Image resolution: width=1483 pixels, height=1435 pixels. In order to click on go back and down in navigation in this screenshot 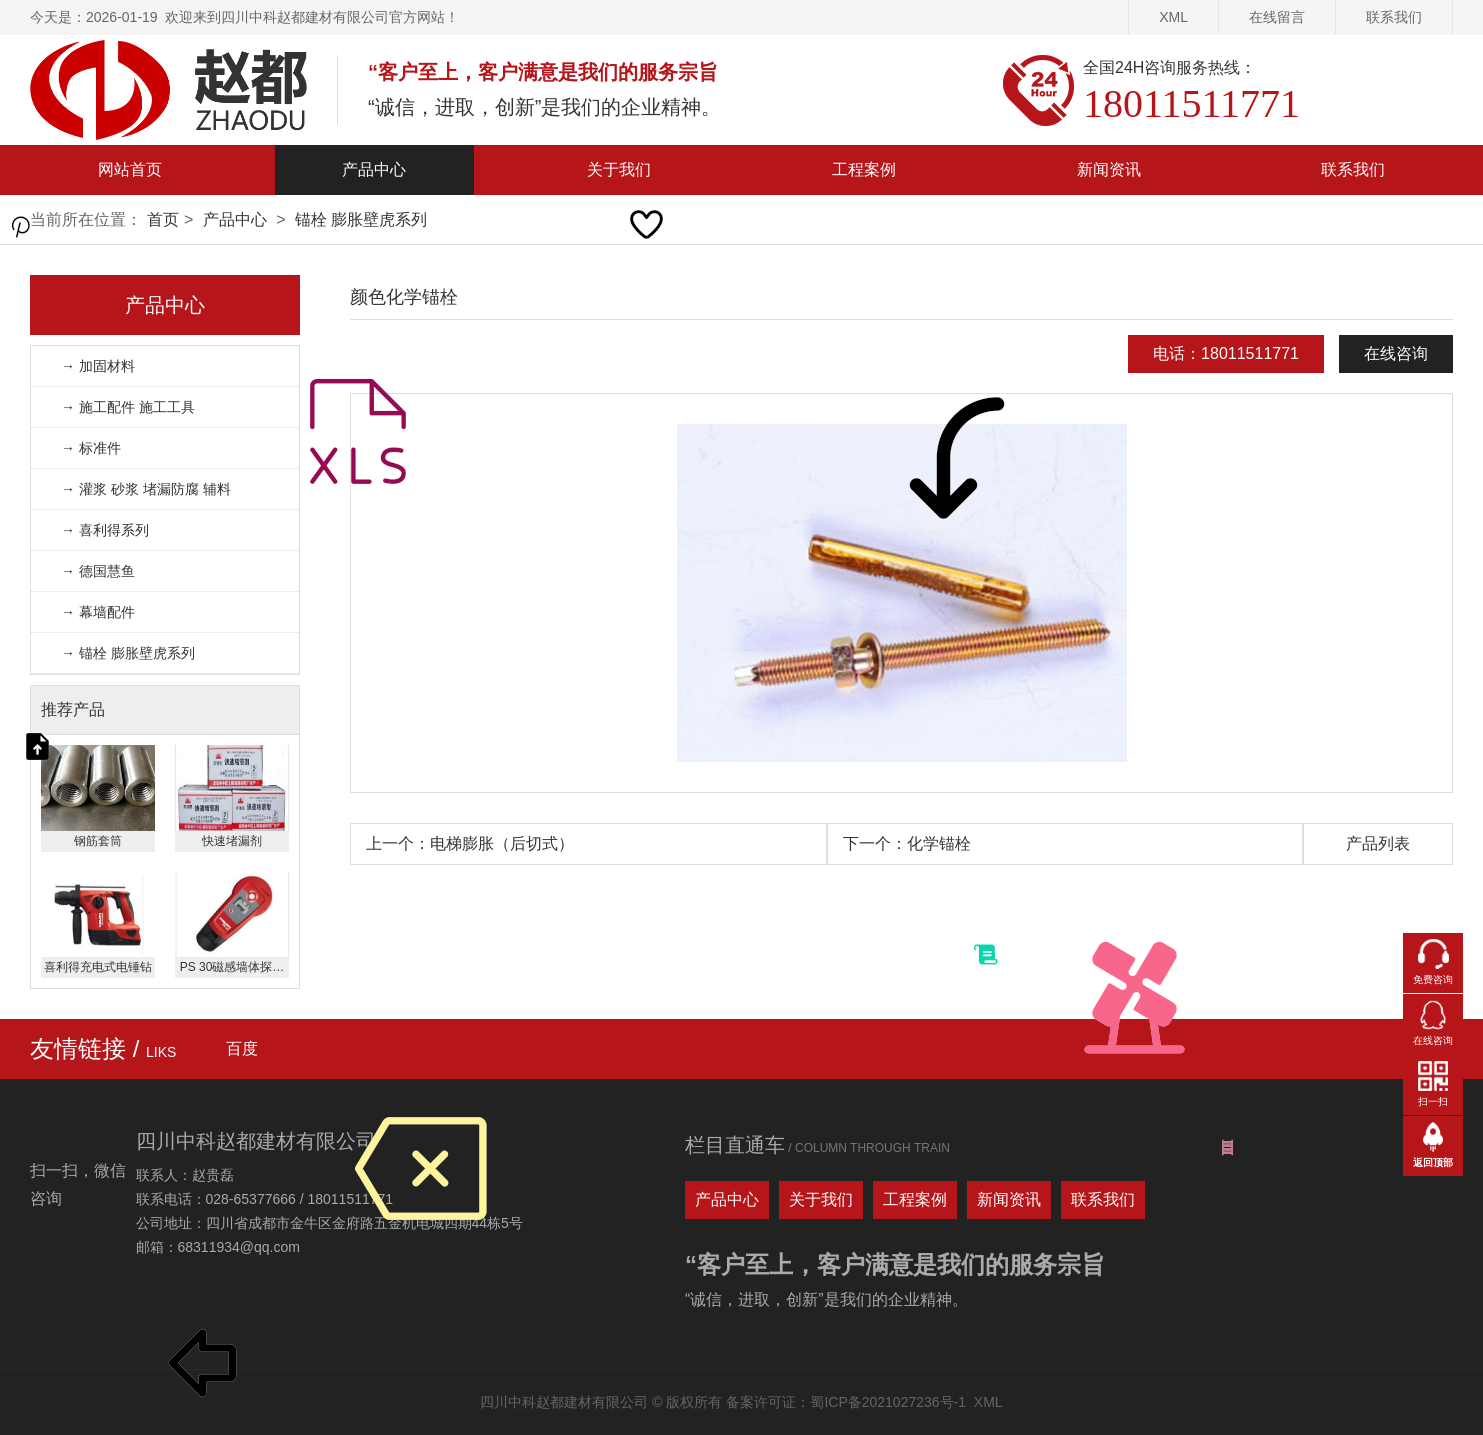, I will do `click(957, 458)`.